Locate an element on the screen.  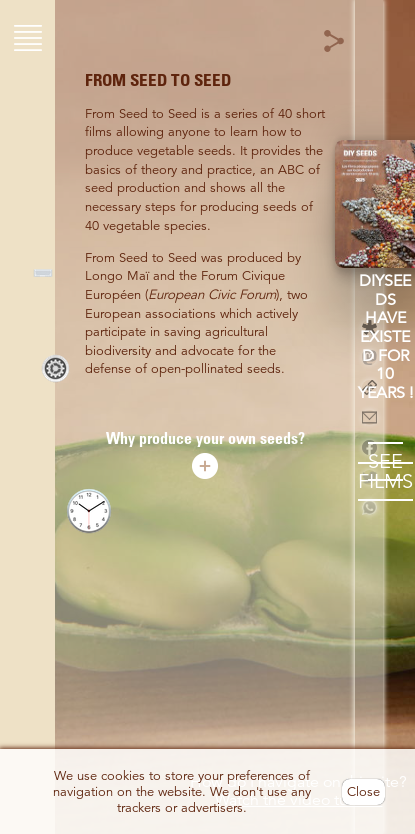
access date and time settings is located at coordinates (89, 511).